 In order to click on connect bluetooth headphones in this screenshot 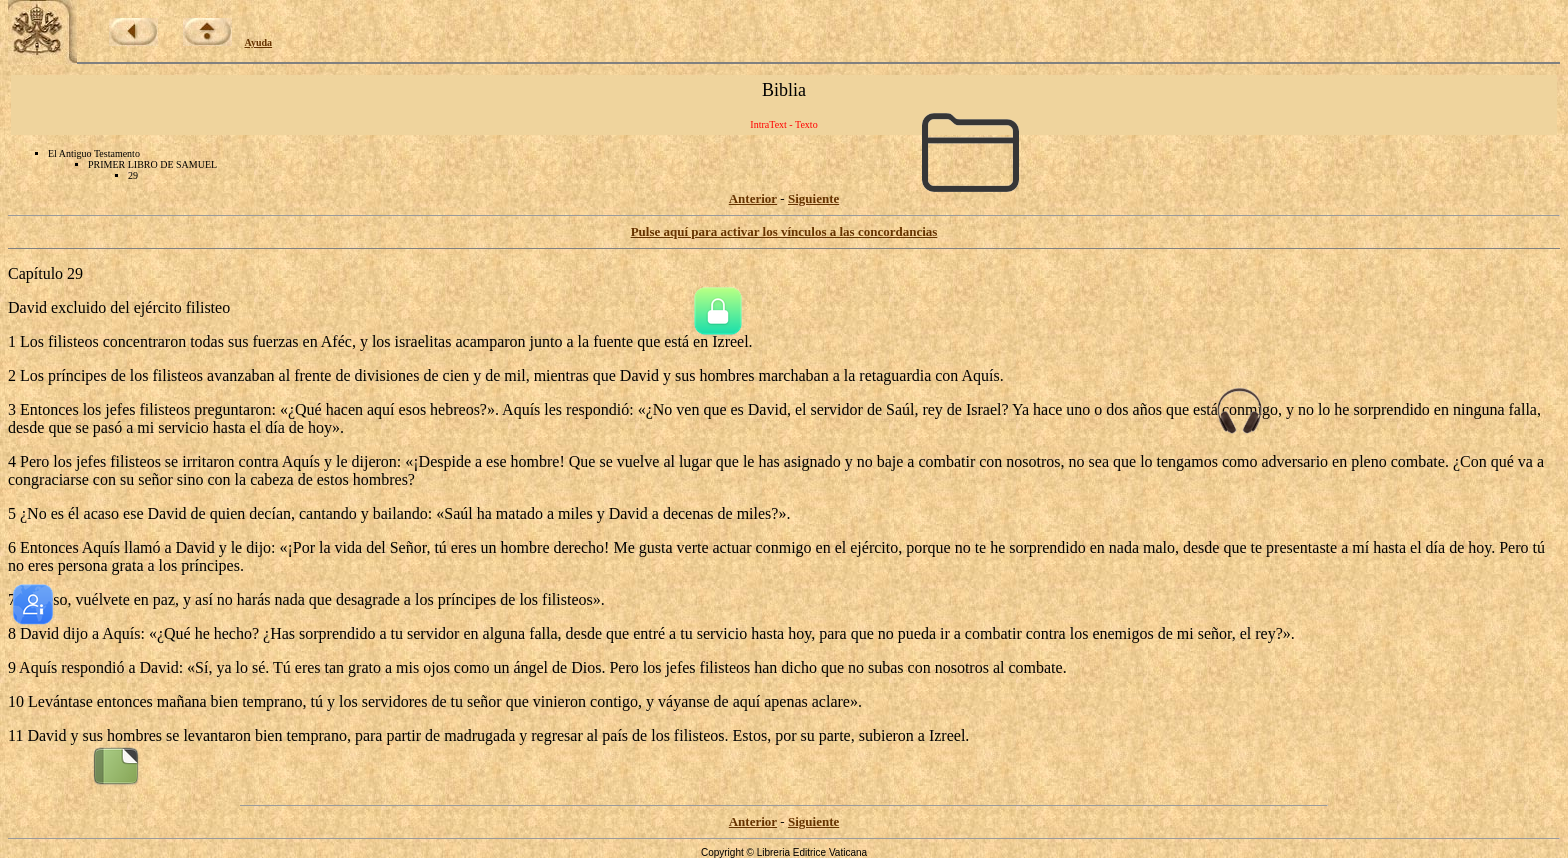, I will do `click(1239, 411)`.